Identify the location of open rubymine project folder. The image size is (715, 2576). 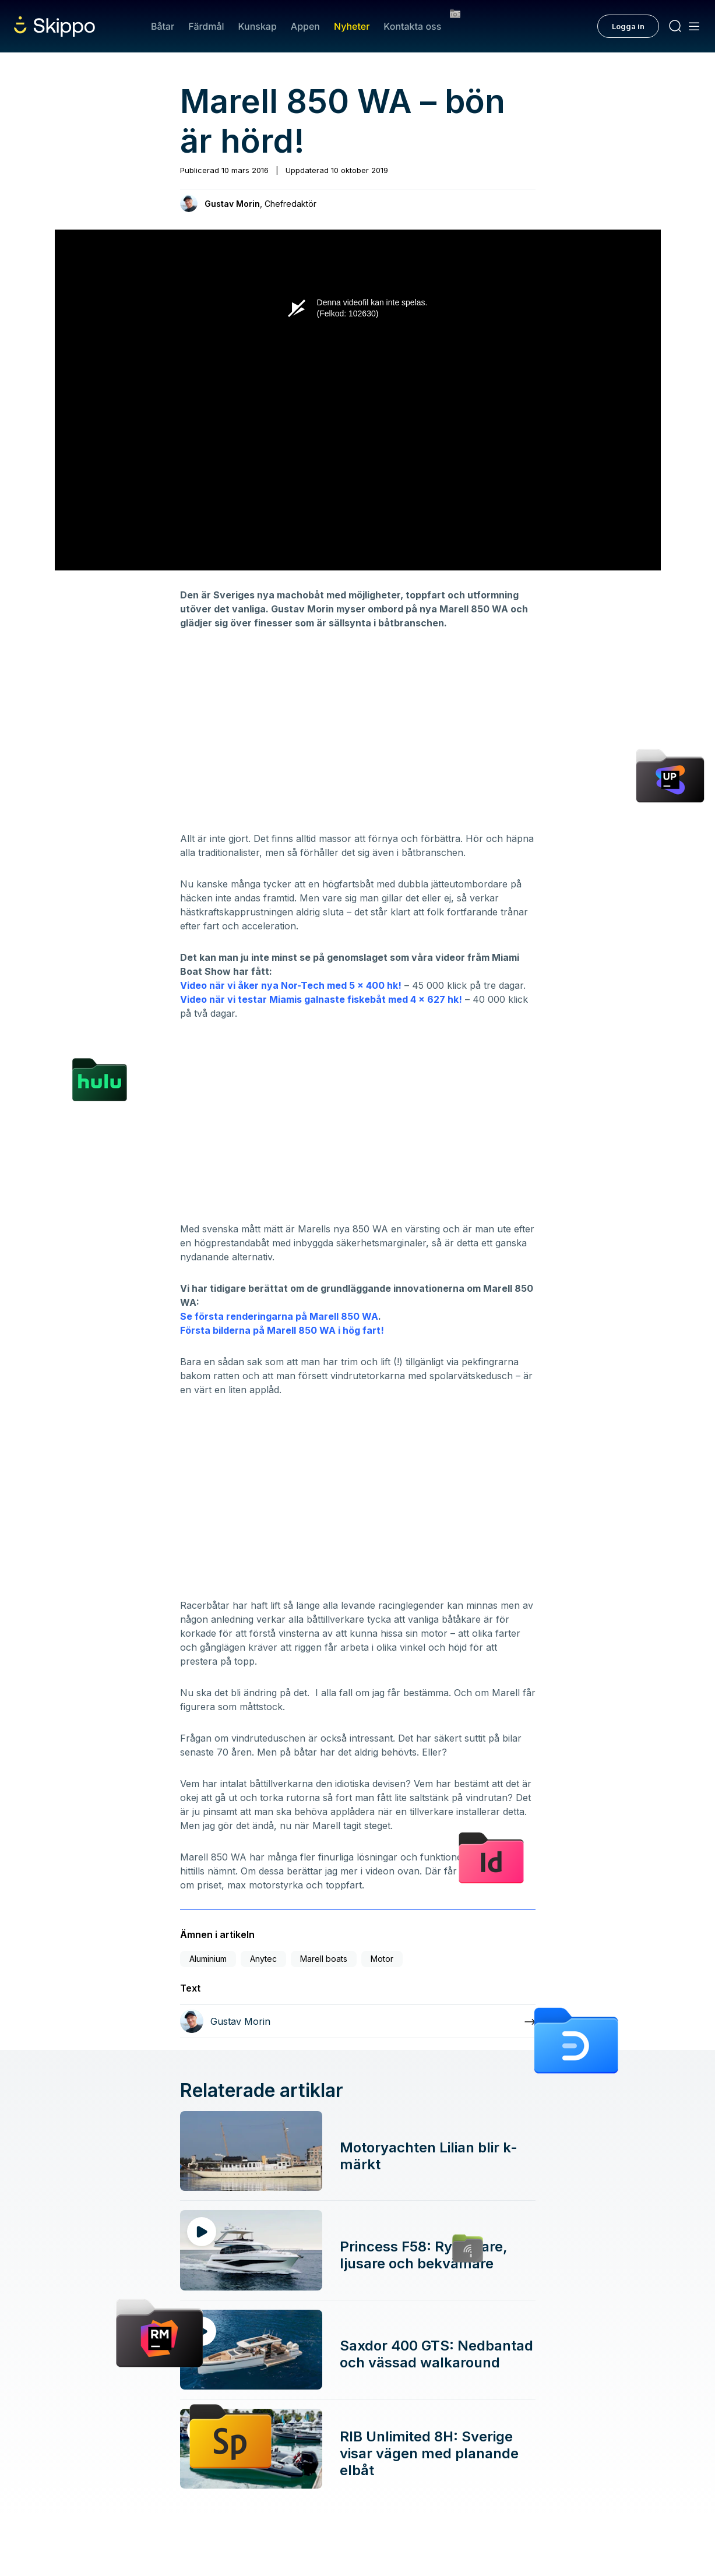
(159, 2335).